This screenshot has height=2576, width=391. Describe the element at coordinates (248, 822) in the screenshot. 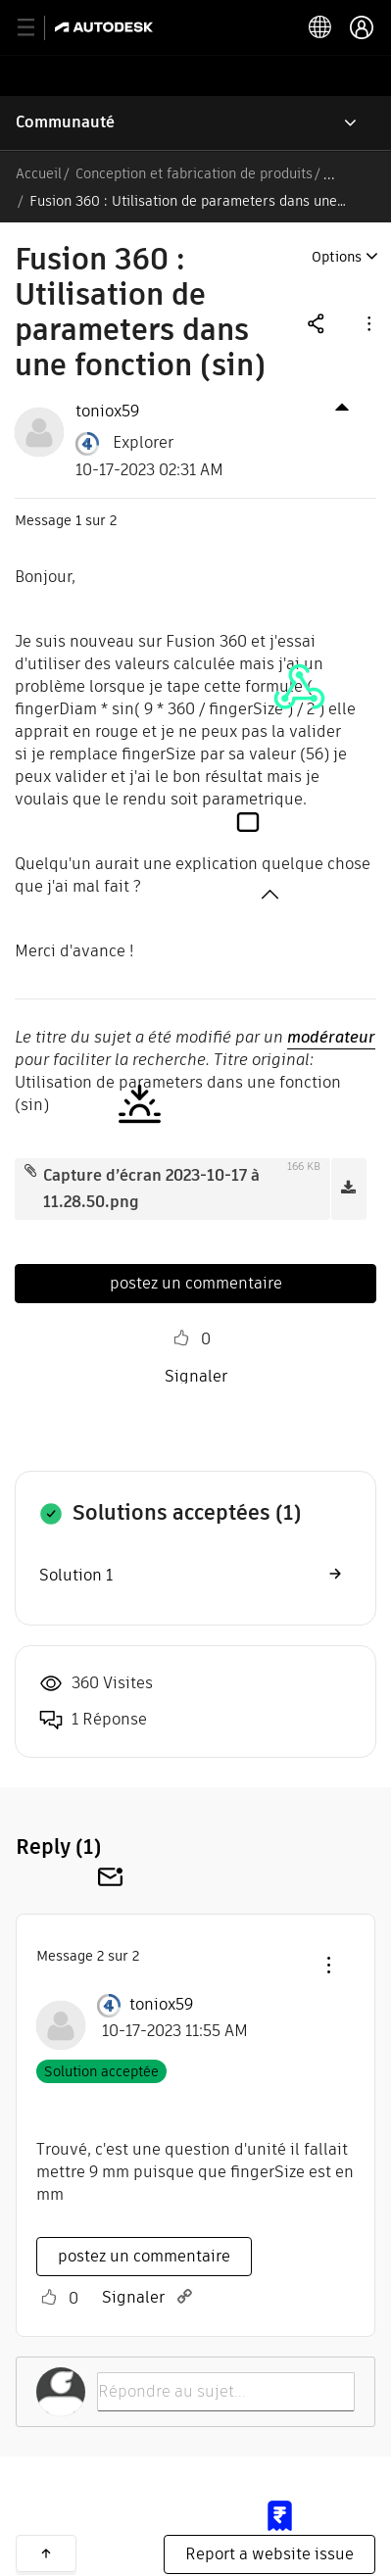

I see `crop image to 5:4 aspect ratio` at that location.